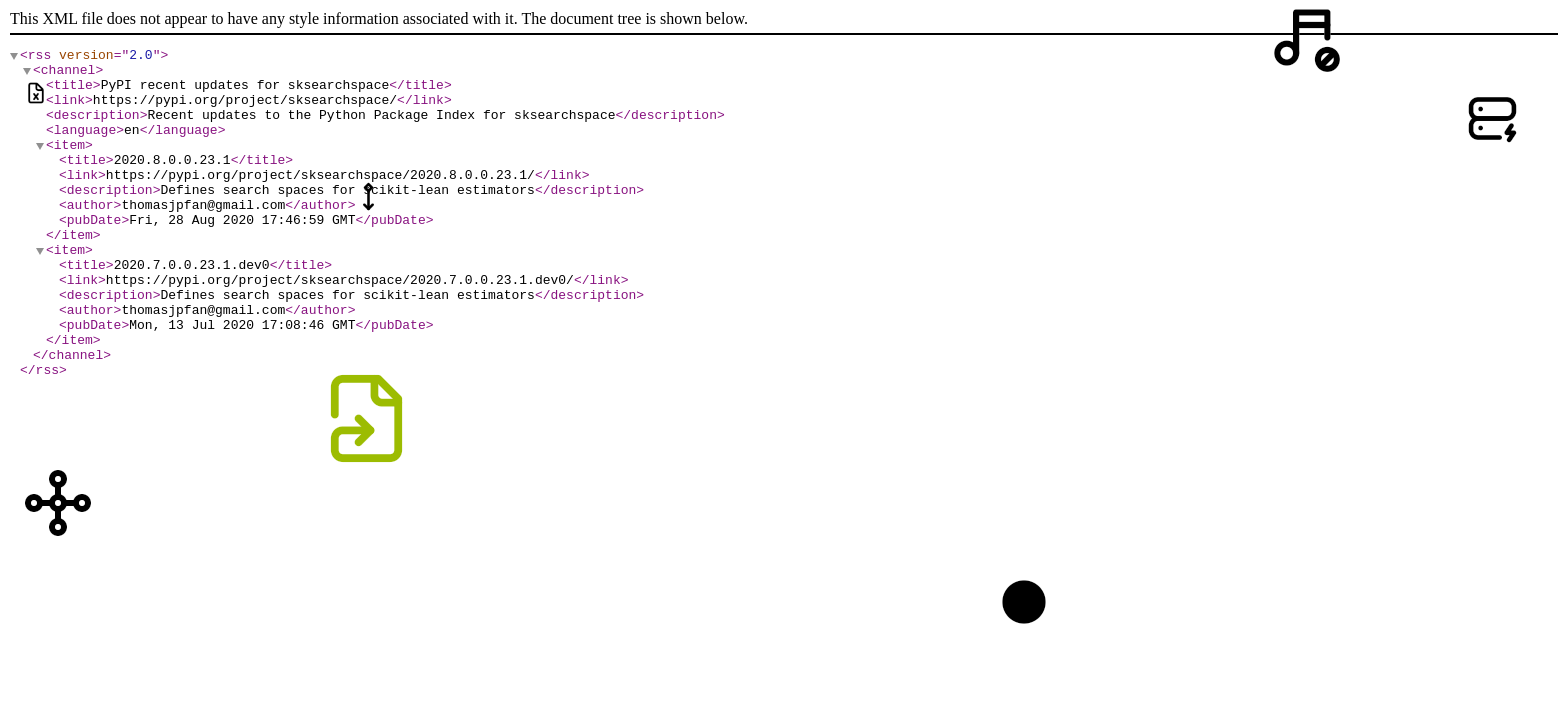 This screenshot has width=1568, height=720. I want to click on cancel or stop music playback, so click(1305, 37).